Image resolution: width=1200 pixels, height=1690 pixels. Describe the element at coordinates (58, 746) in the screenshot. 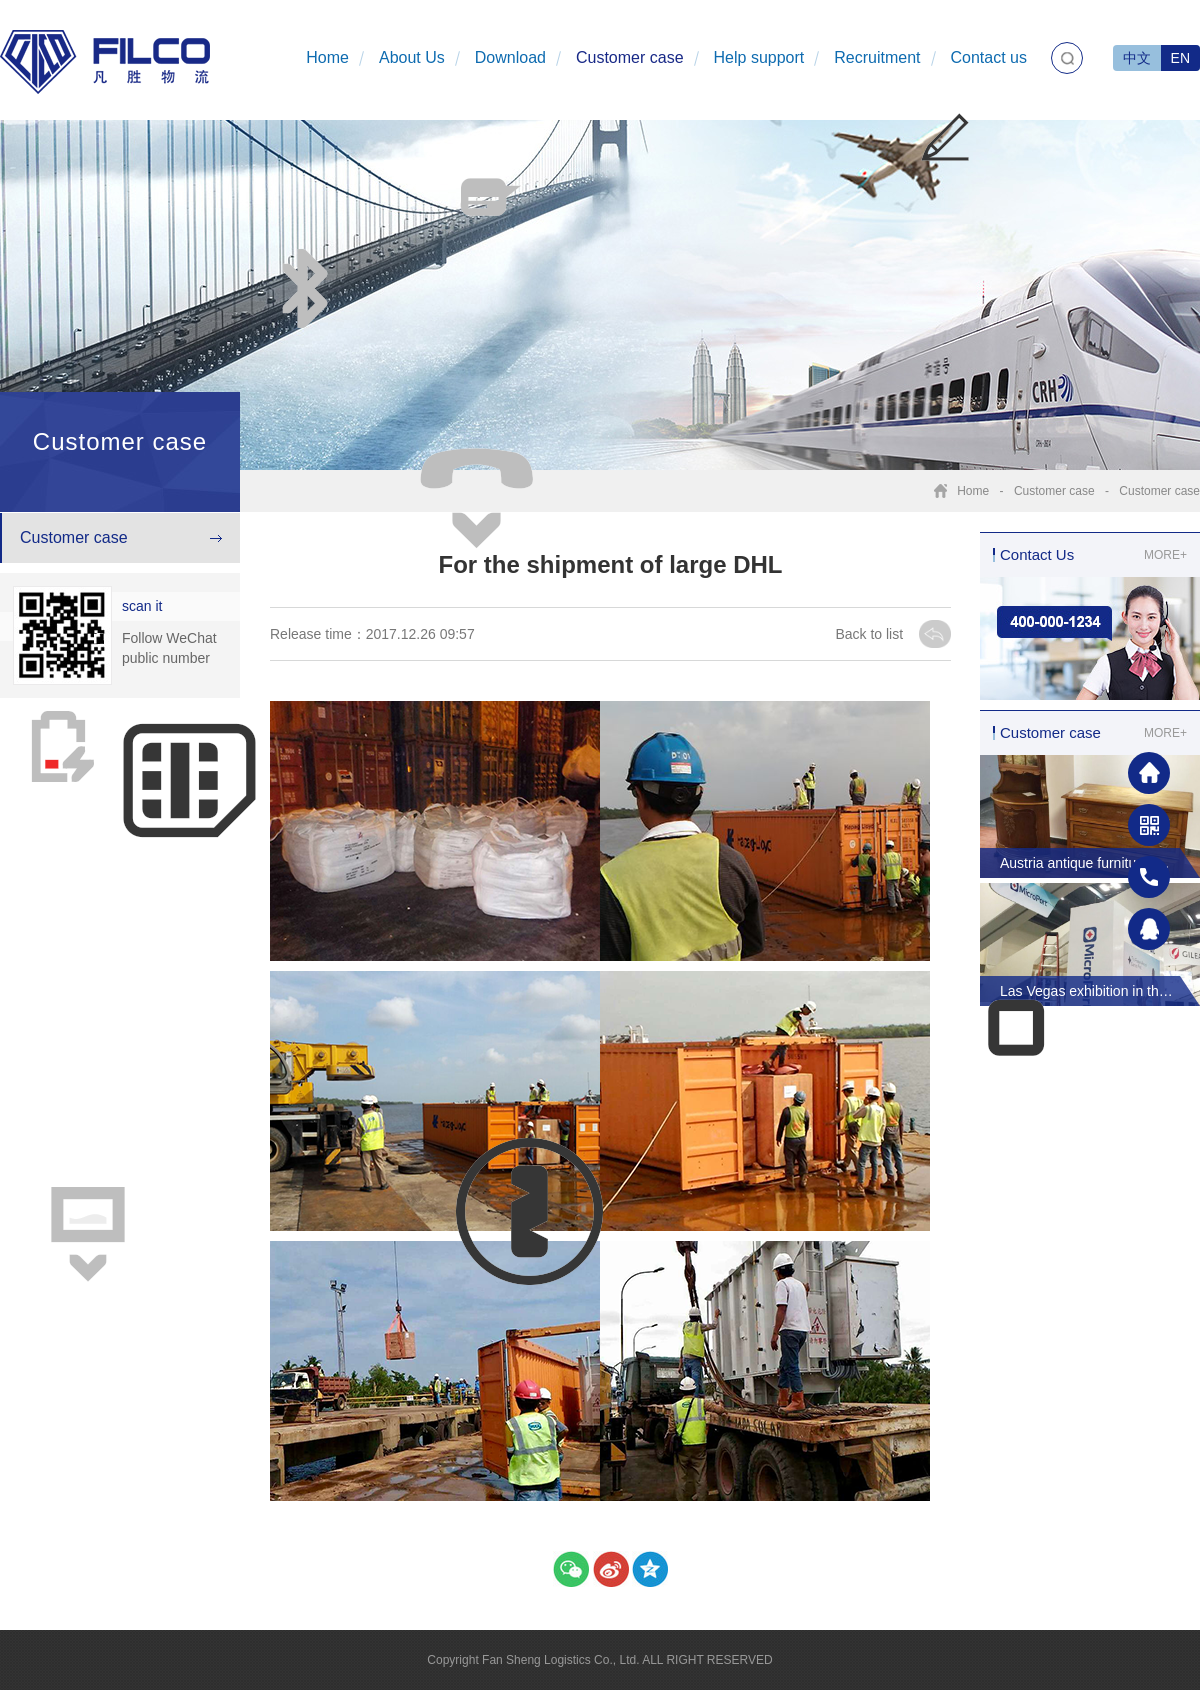

I see `indicates low battery while charging` at that location.